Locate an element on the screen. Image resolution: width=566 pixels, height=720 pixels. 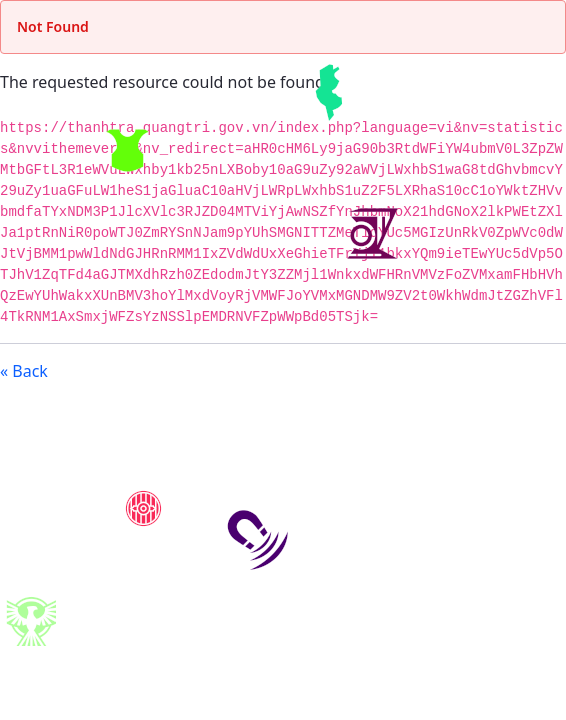
abstract game element or power-up is located at coordinates (372, 233).